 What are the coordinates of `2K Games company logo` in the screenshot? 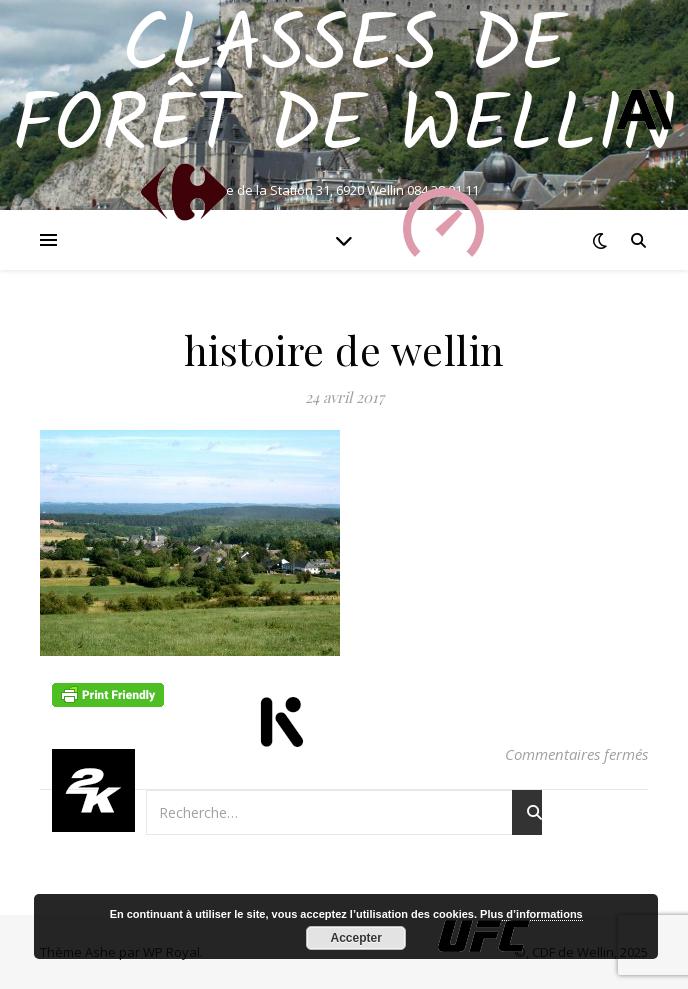 It's located at (93, 790).